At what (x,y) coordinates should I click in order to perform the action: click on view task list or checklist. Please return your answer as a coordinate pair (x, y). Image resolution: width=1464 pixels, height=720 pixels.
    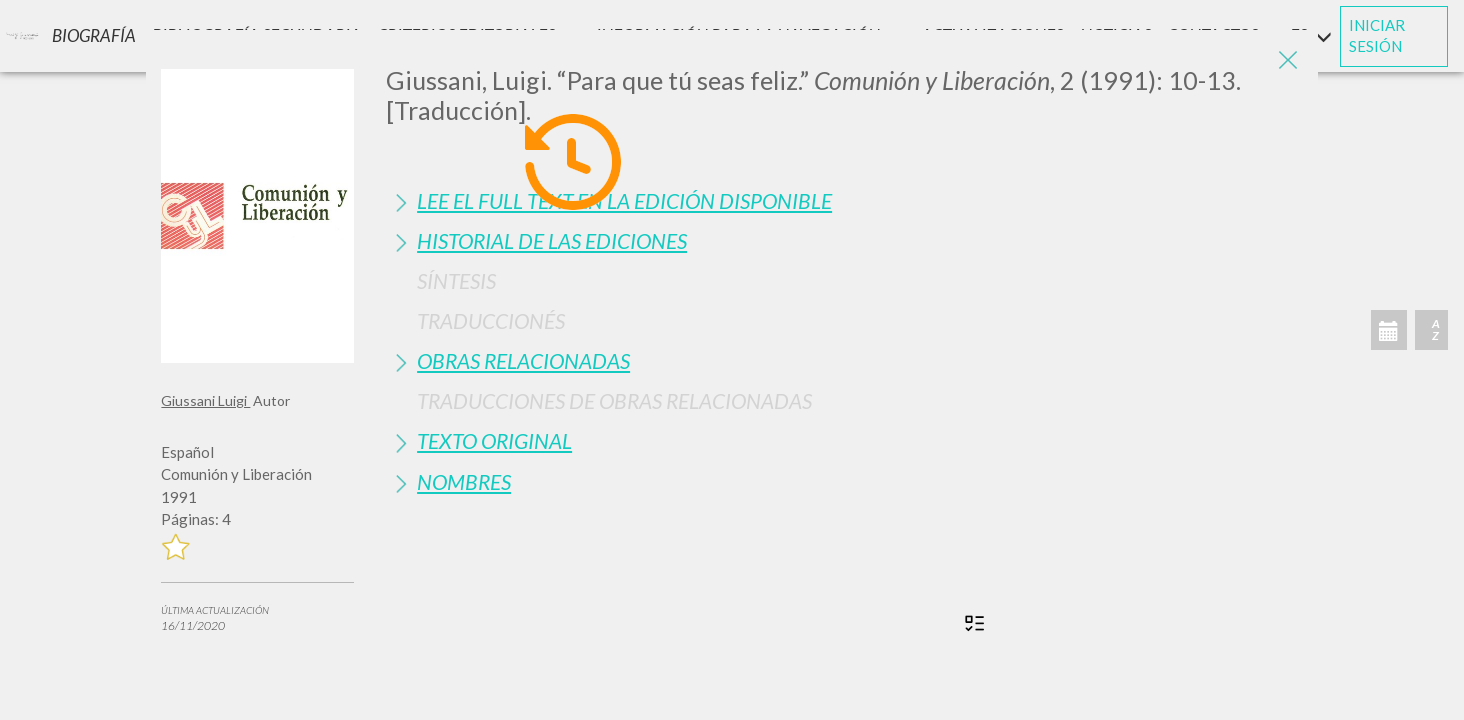
    Looking at the image, I should click on (974, 623).